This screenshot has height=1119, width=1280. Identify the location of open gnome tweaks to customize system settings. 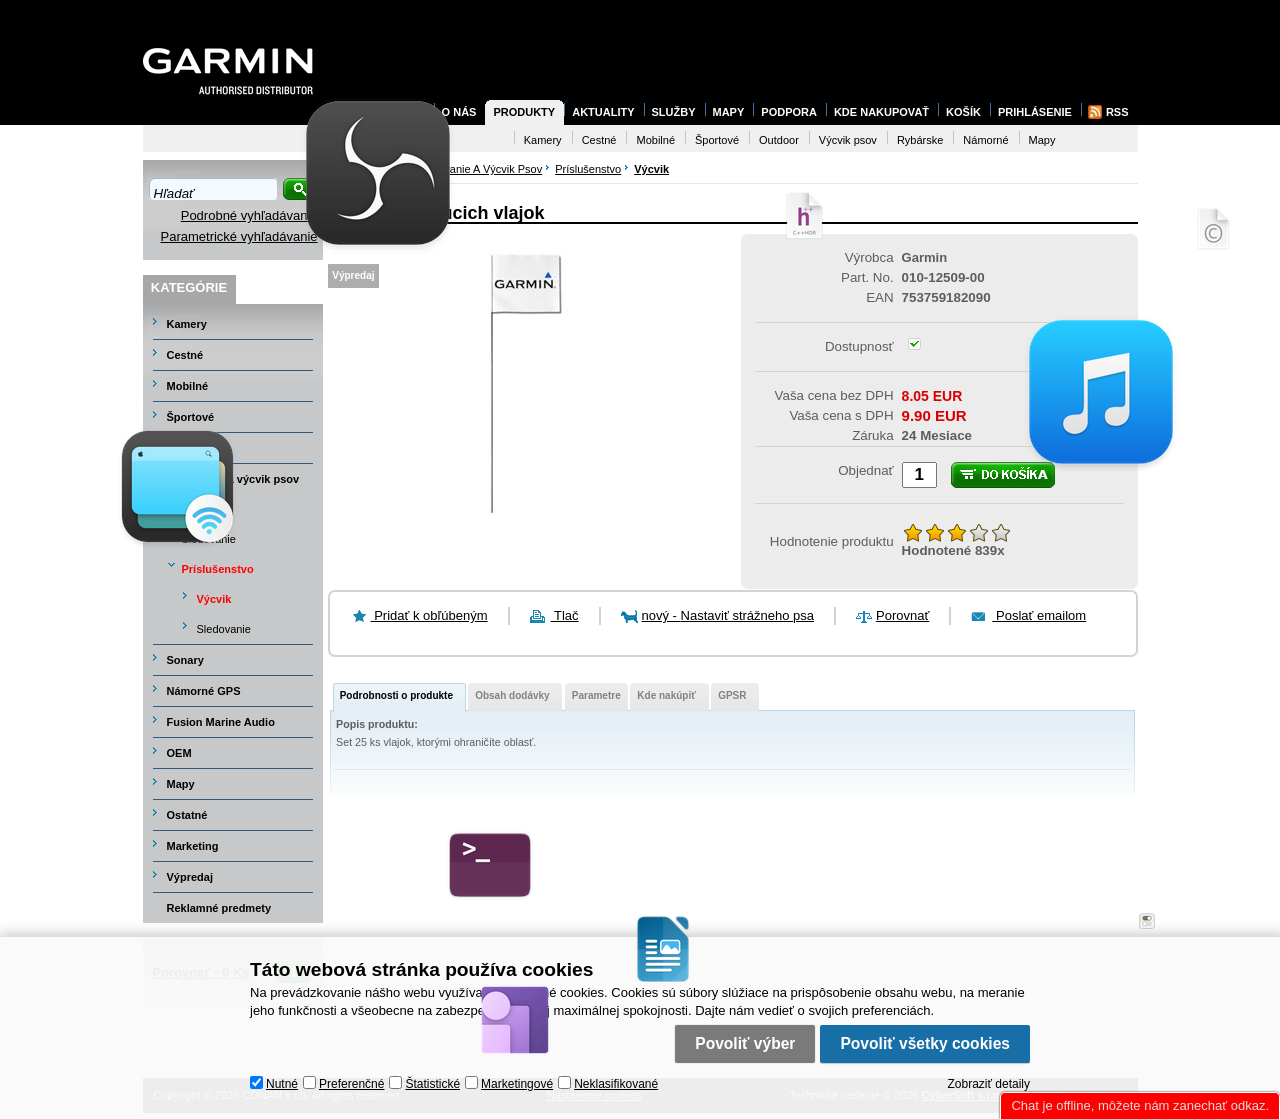
(1147, 921).